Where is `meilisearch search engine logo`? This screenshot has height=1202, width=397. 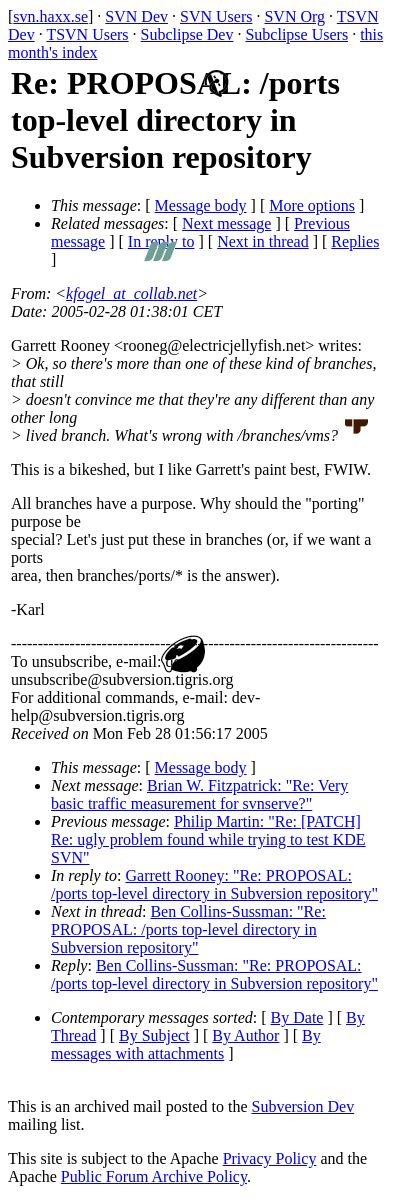 meilisearch search engine logo is located at coordinates (160, 251).